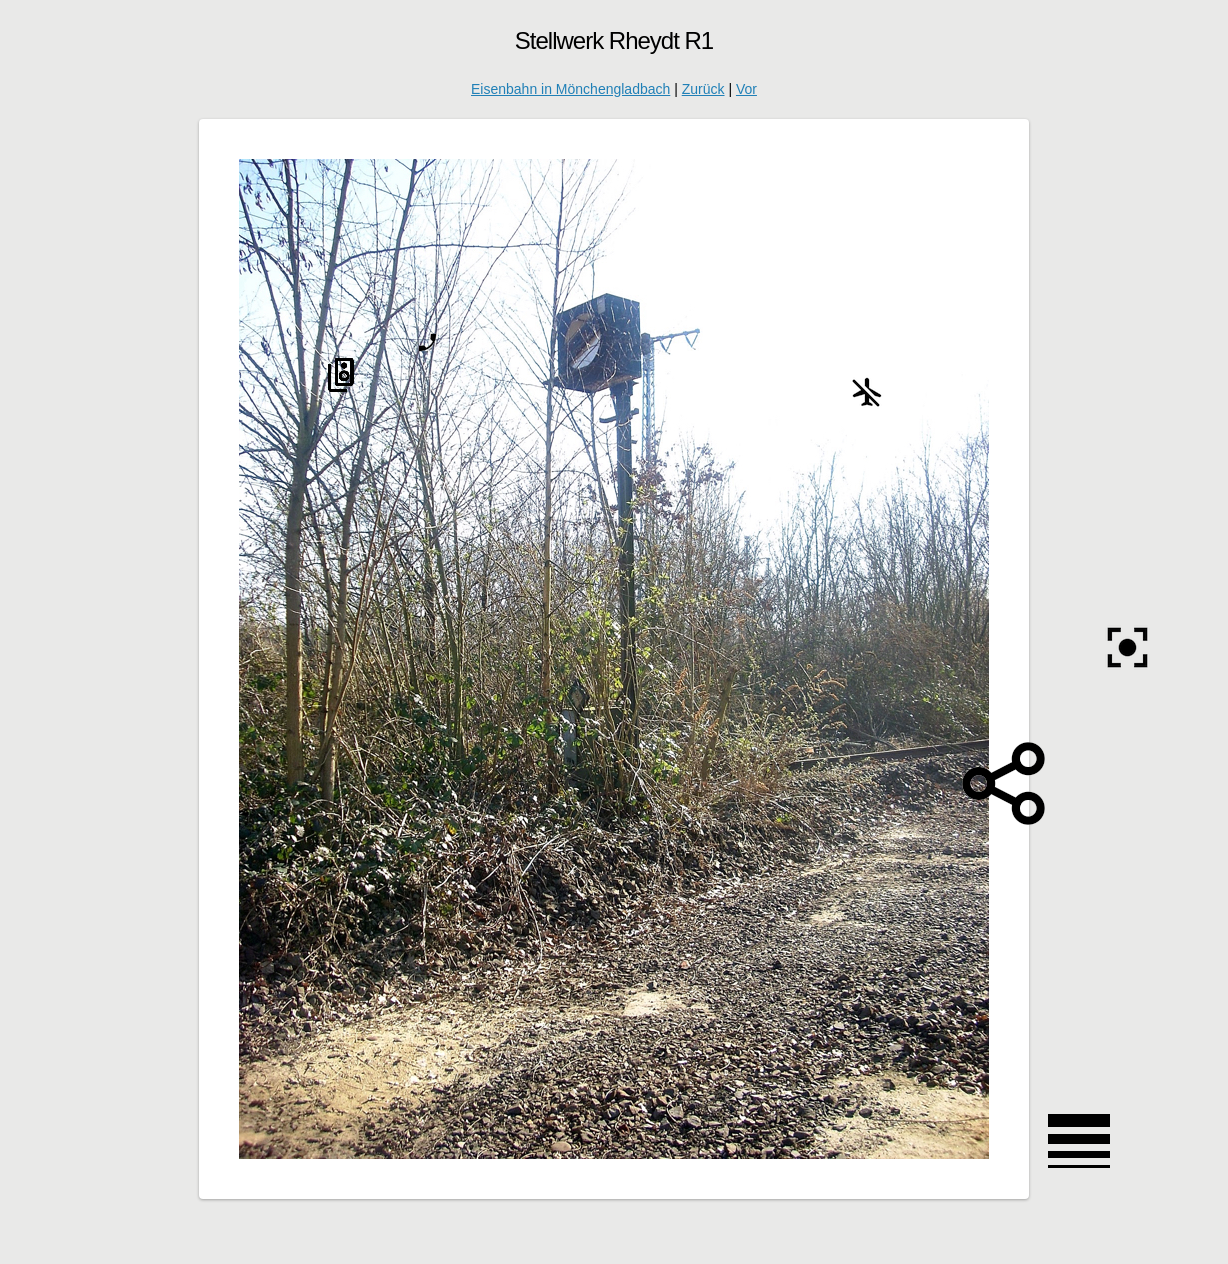 This screenshot has height=1264, width=1228. I want to click on adjust line thickness or stroke weight, so click(1079, 1141).